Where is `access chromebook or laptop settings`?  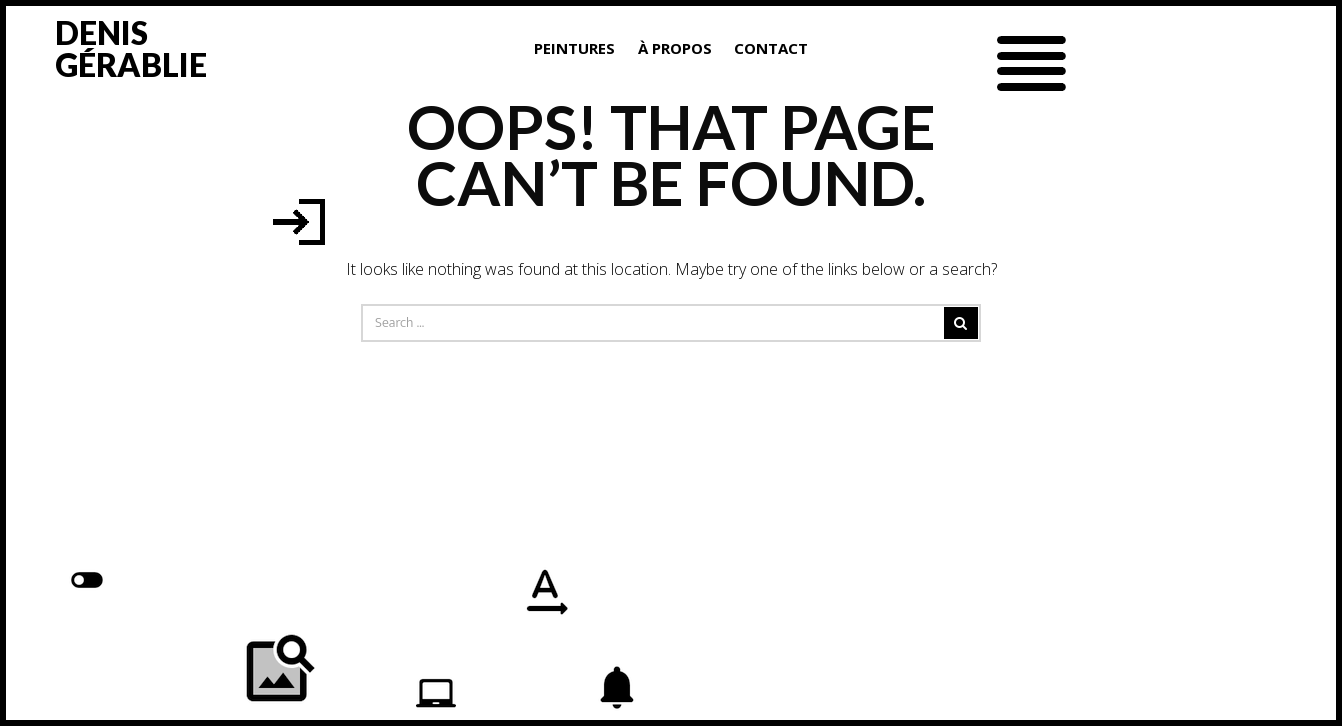 access chromebook or laptop settings is located at coordinates (436, 694).